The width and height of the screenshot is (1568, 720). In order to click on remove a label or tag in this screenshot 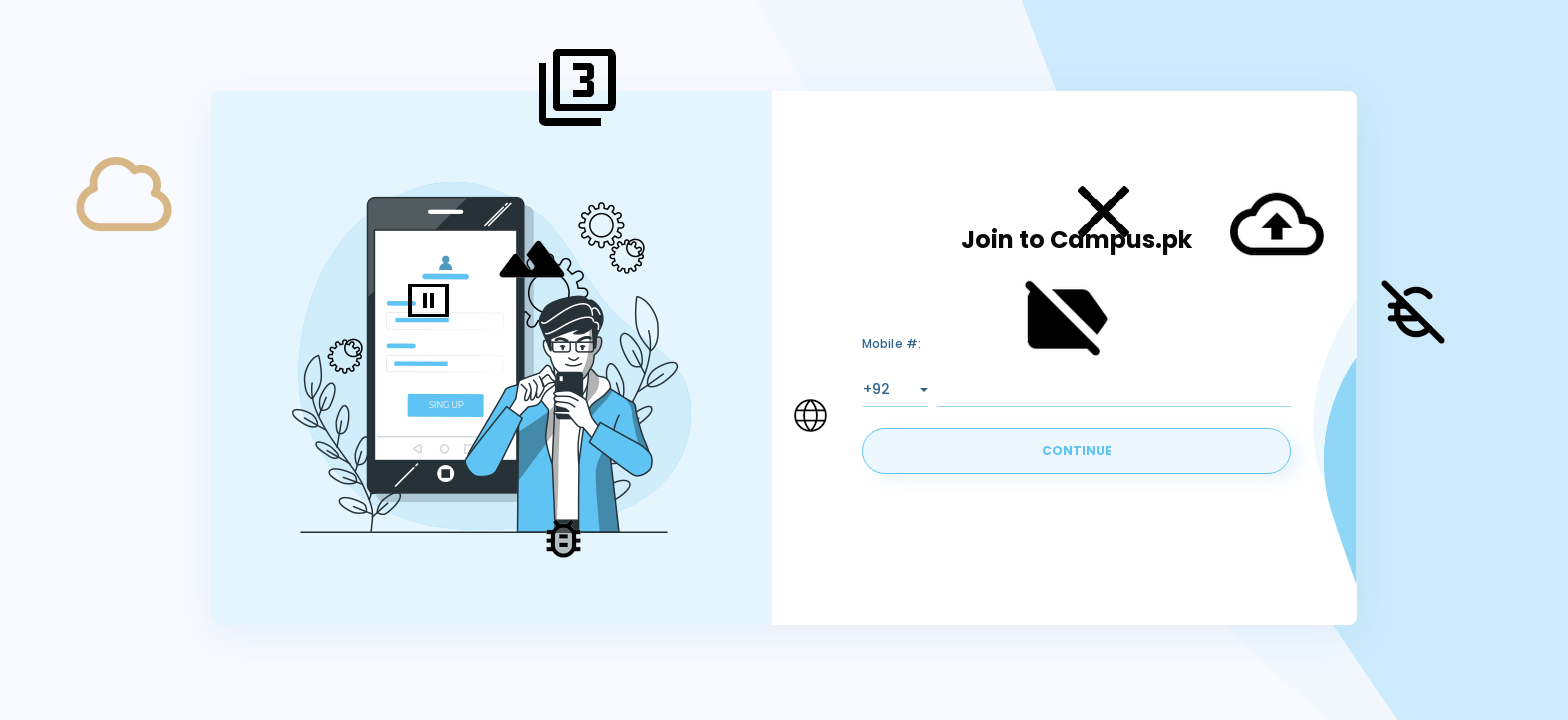, I will do `click(1066, 319)`.